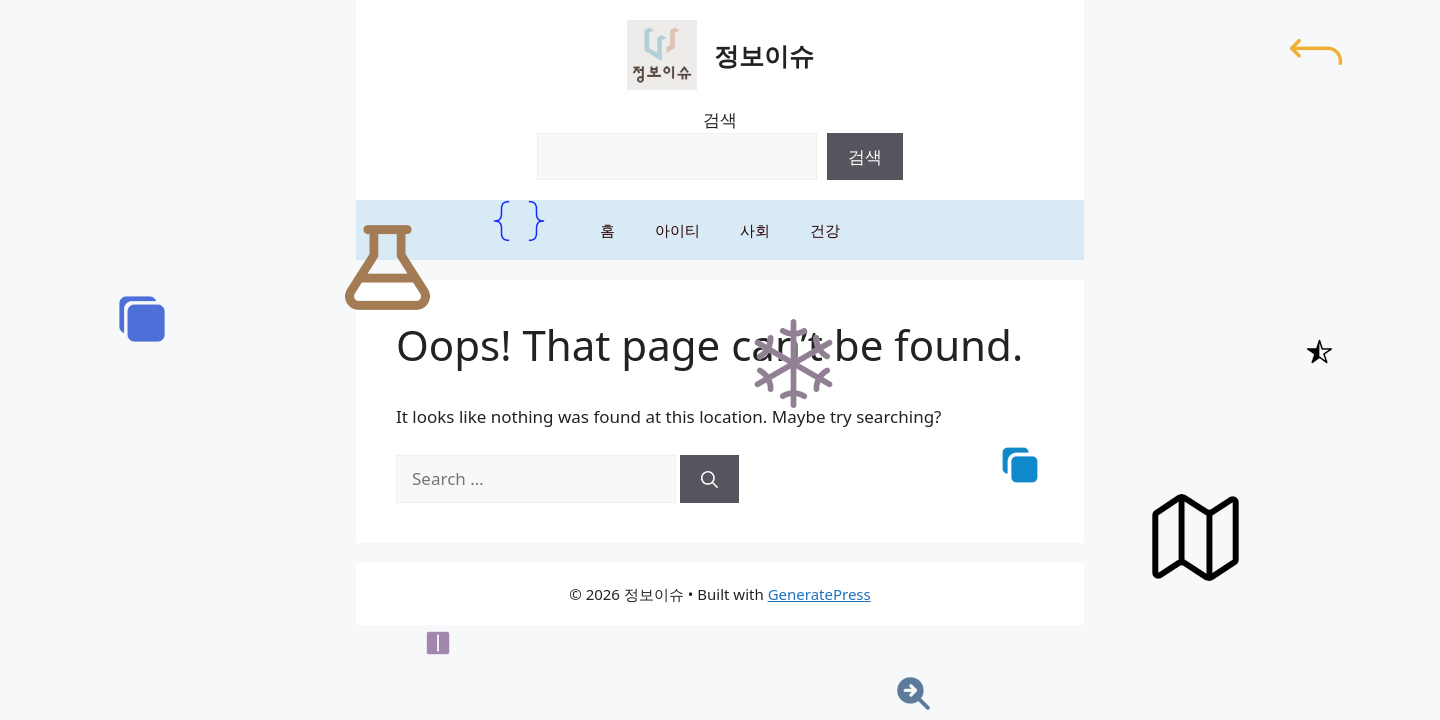 The image size is (1440, 720). I want to click on access experimental or beta features, so click(387, 267).